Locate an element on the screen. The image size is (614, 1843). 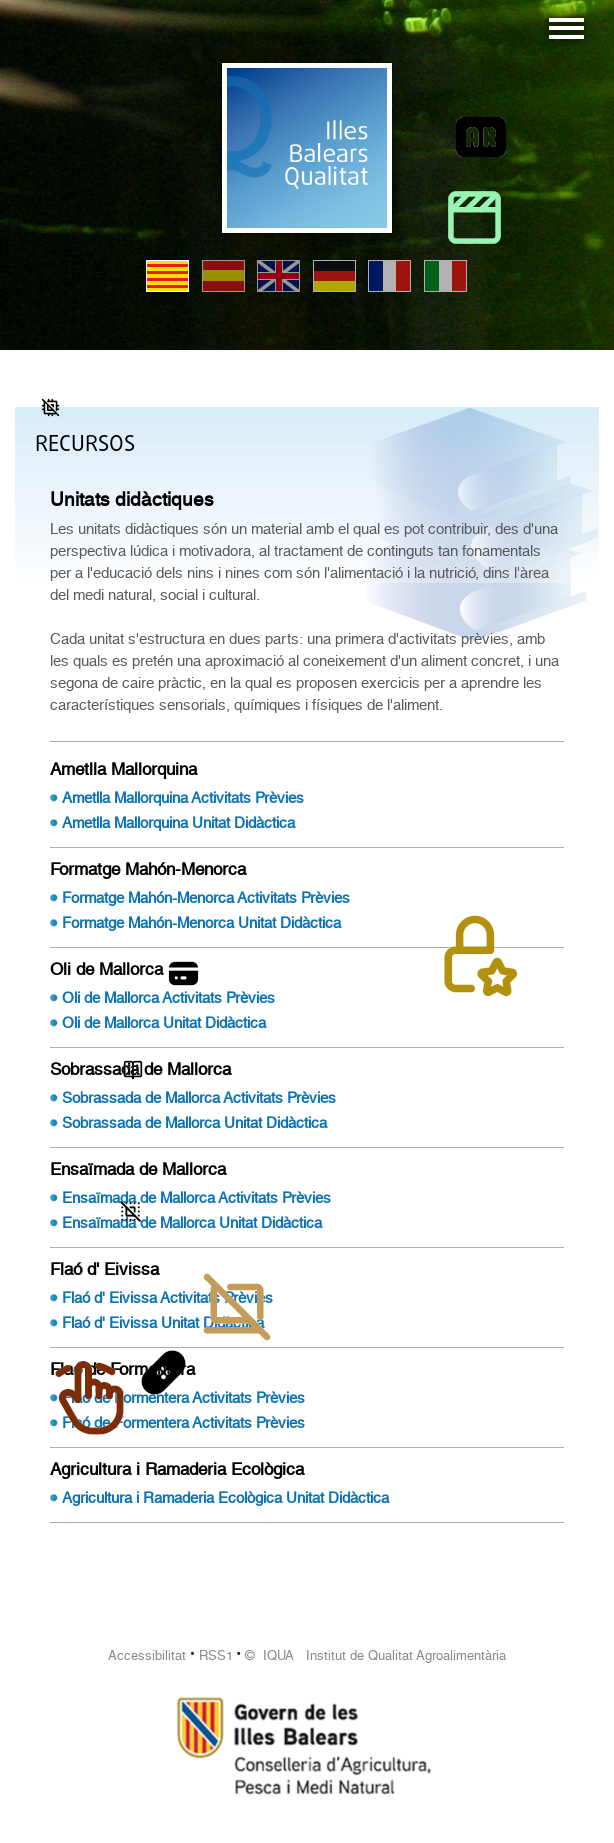
access vocabulary or dictionary features is located at coordinates (133, 1070).